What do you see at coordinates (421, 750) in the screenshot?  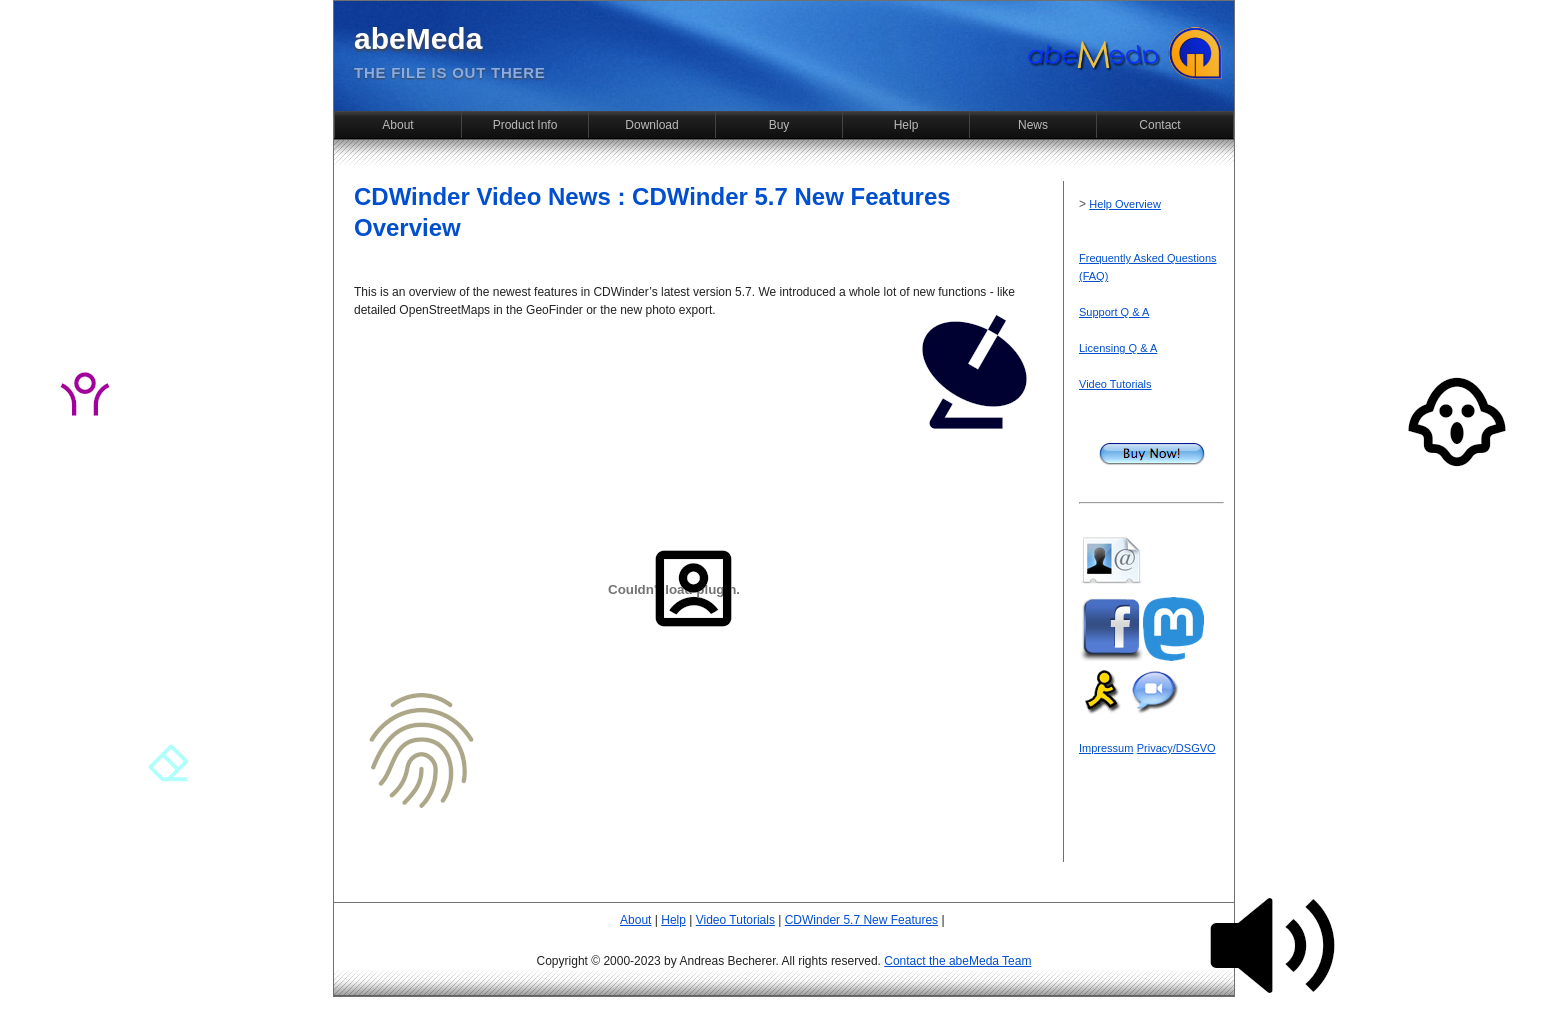 I see `MonkeyTie company logo` at bounding box center [421, 750].